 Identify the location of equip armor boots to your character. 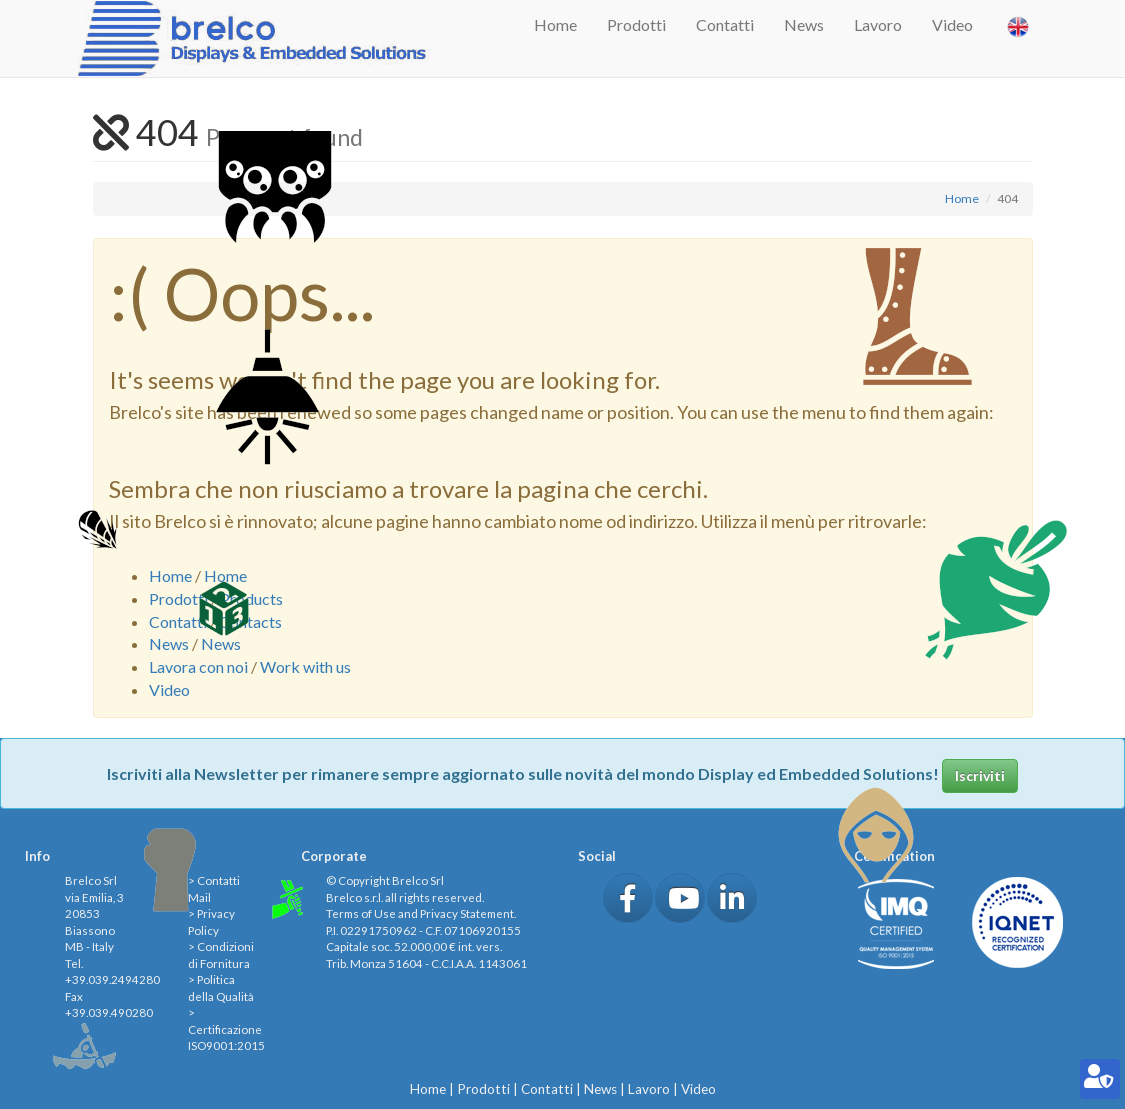
(917, 316).